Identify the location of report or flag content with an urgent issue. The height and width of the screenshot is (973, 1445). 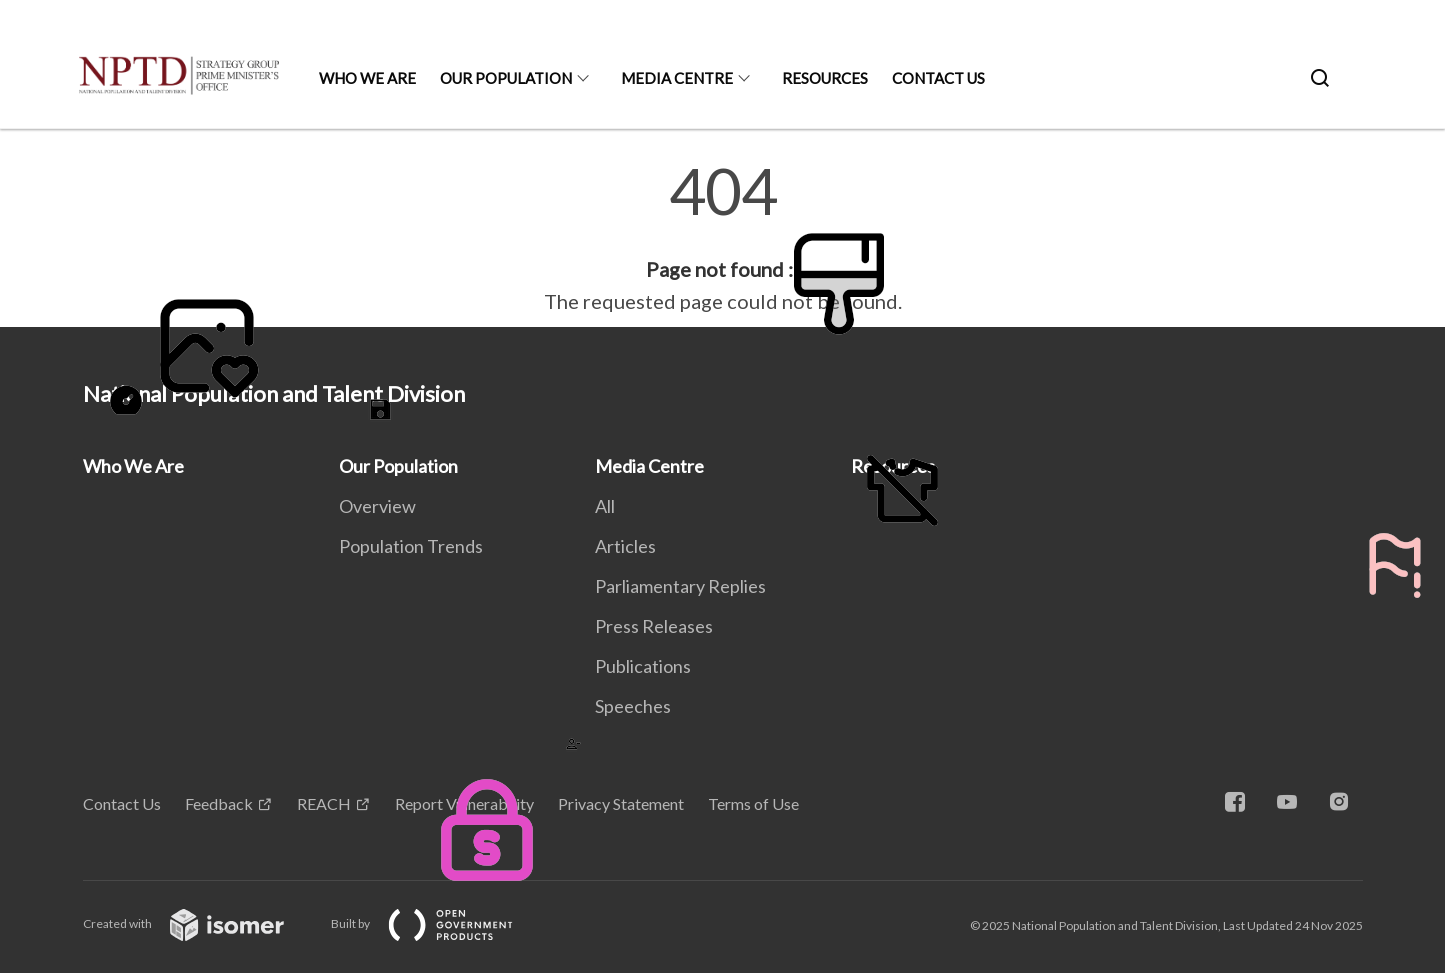
(1395, 563).